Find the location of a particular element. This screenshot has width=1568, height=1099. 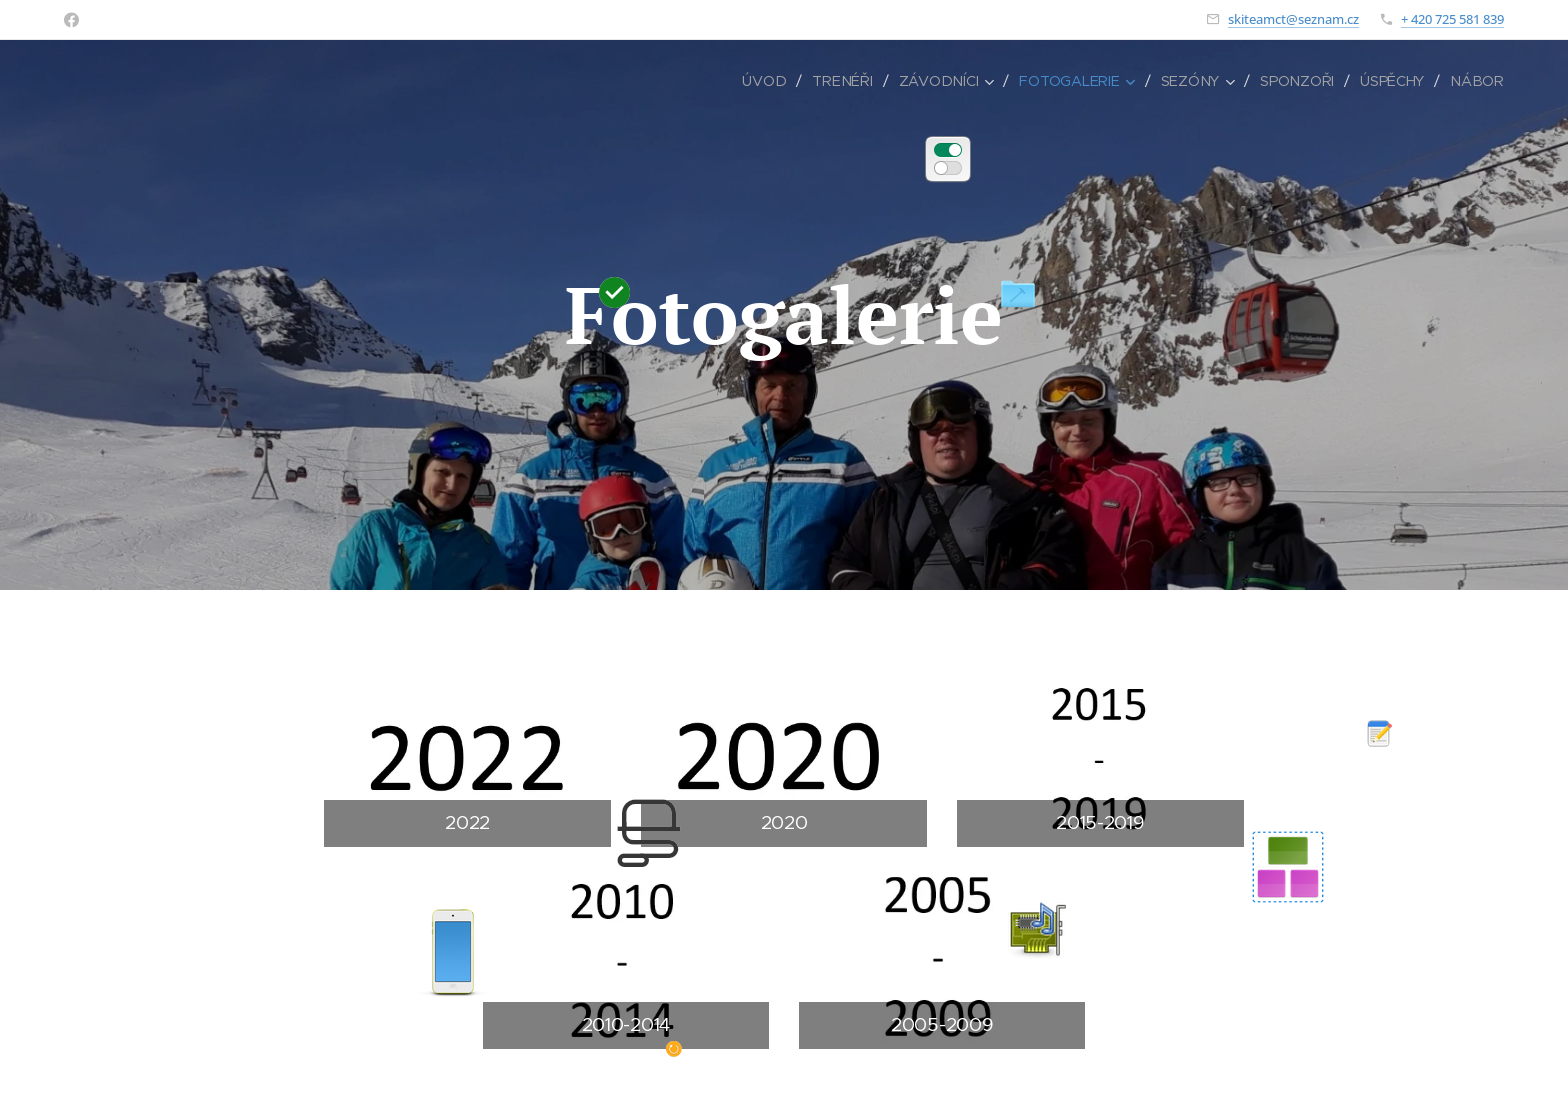

audio or sound card hardware device is located at coordinates (1036, 929).